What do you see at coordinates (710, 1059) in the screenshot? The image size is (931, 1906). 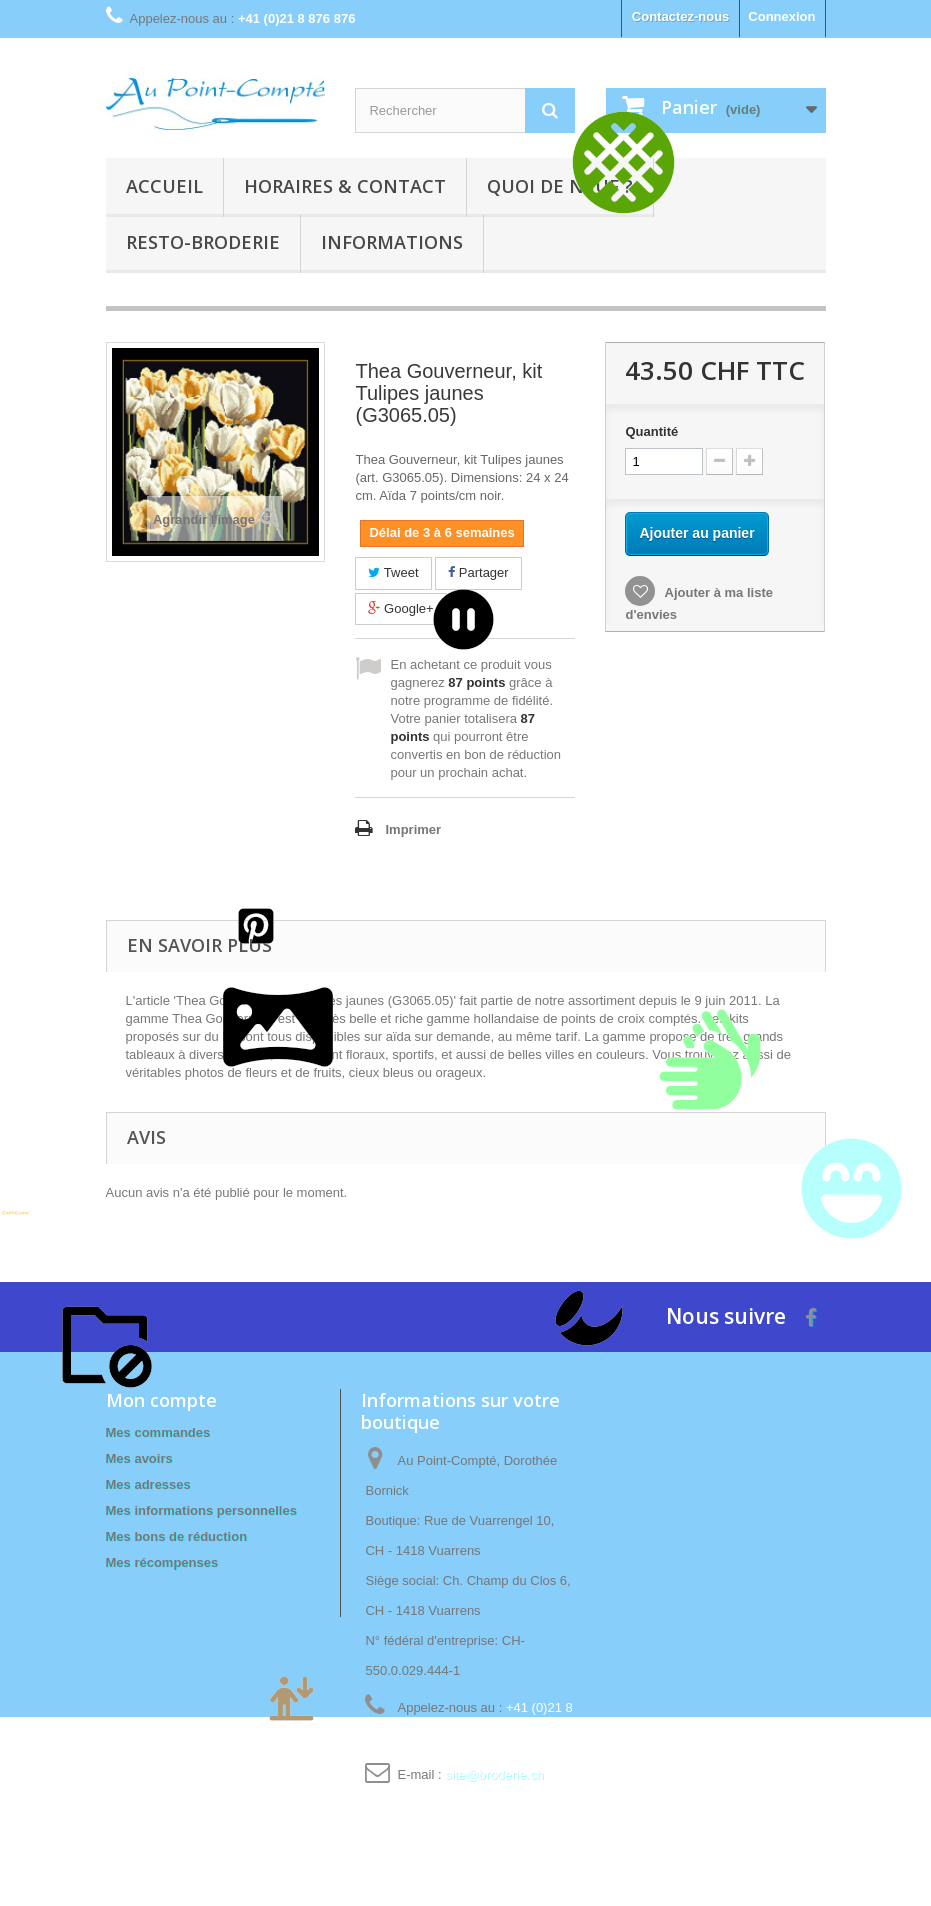 I see `enable sign language interpretation` at bounding box center [710, 1059].